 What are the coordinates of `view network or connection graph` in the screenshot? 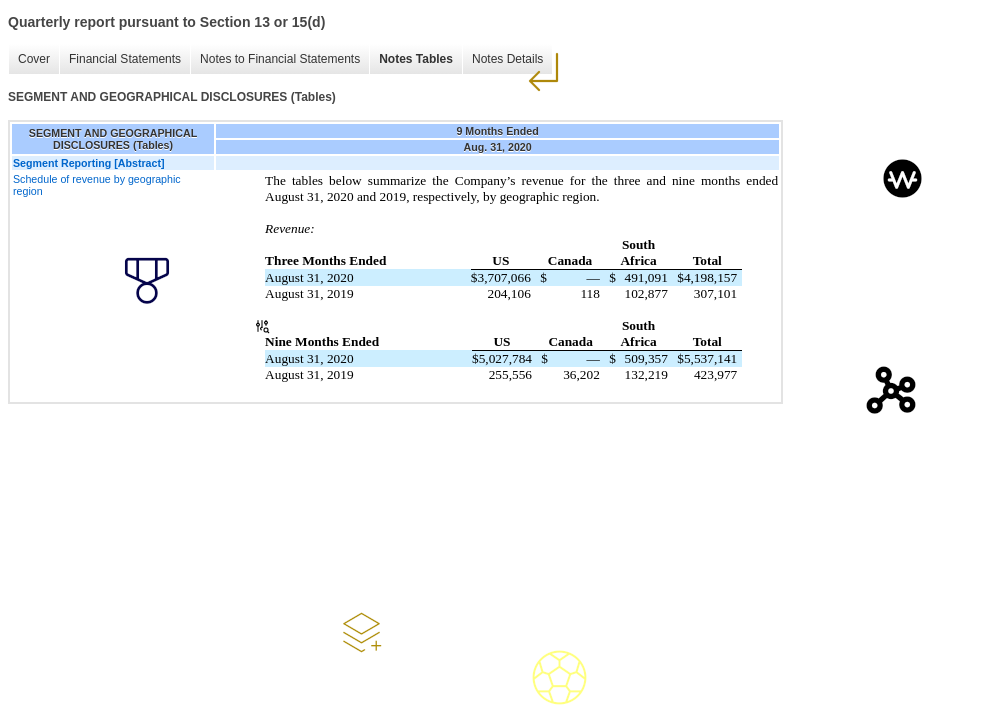 It's located at (891, 391).